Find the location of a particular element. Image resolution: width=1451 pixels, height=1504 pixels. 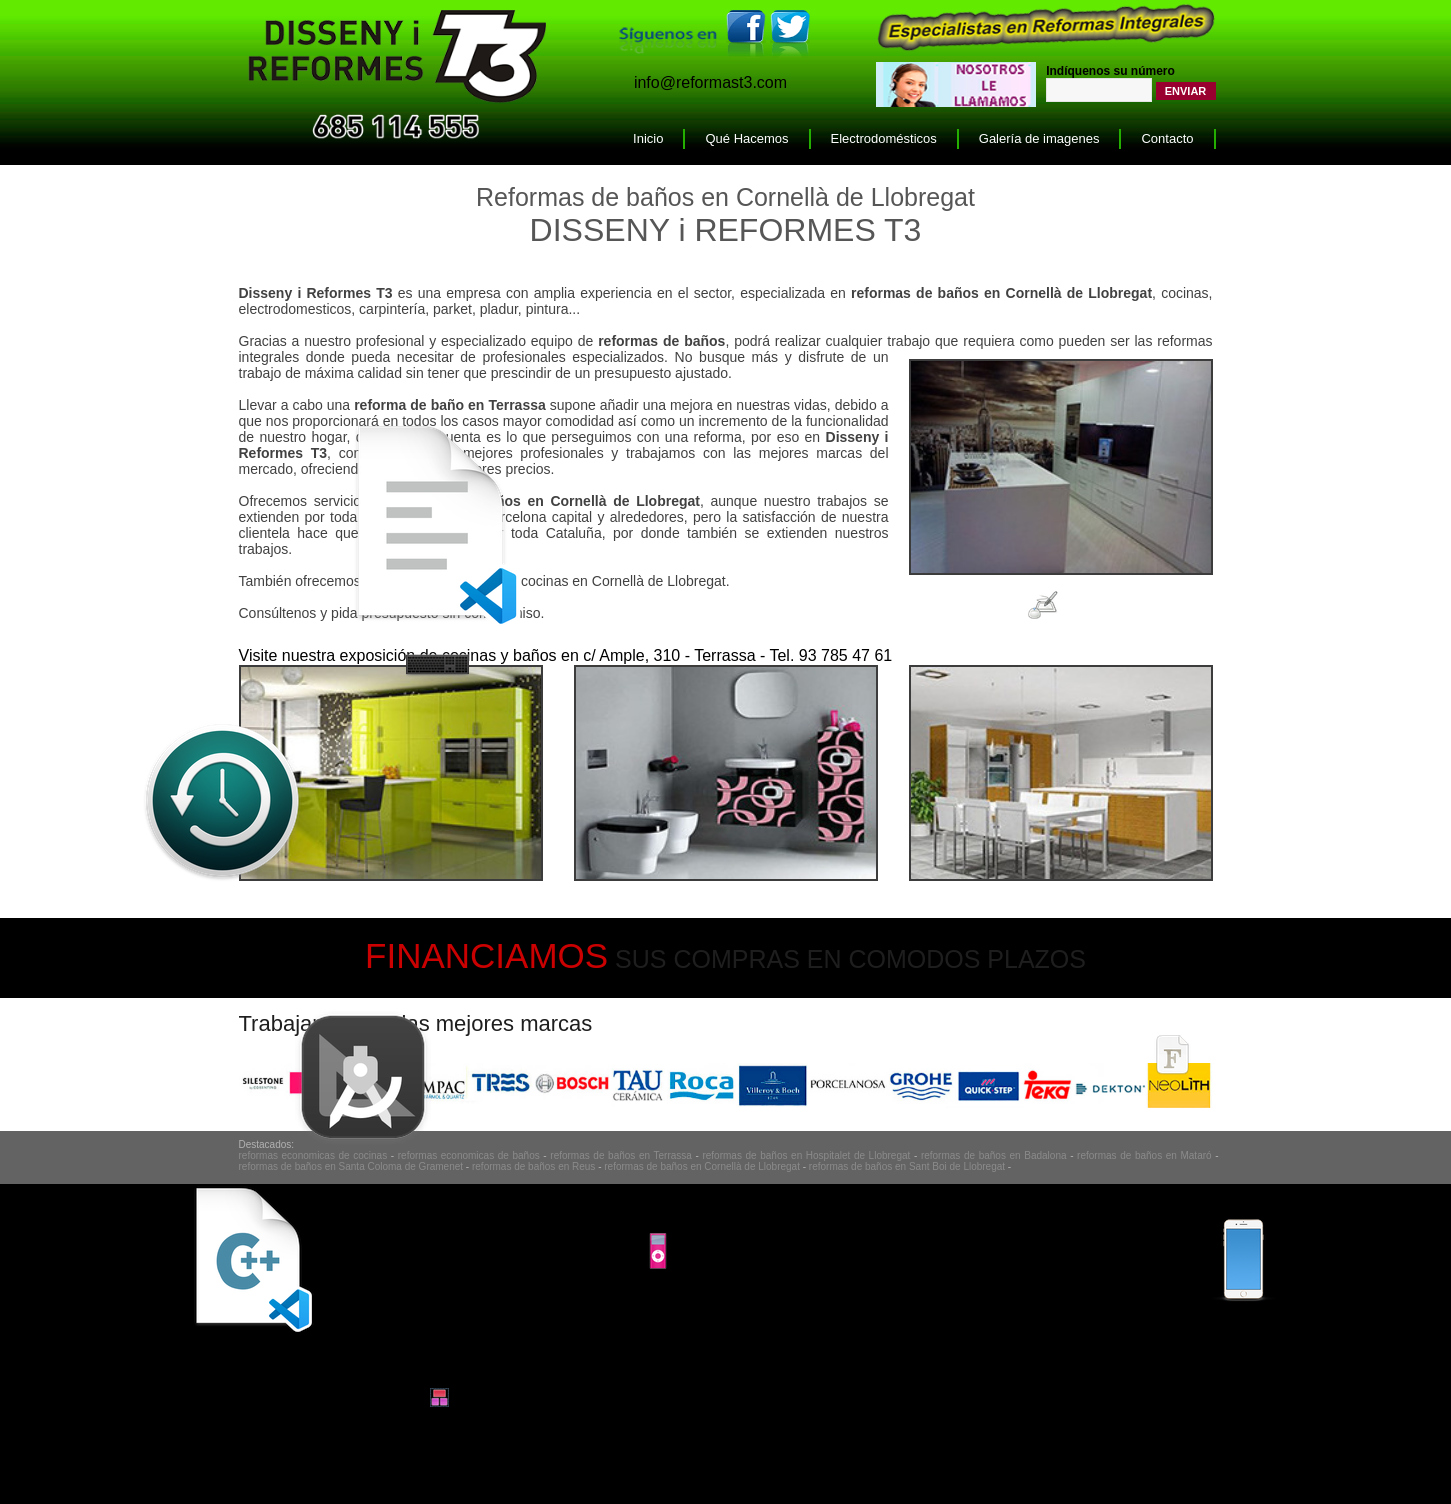

open a C++ source file in Visual Studio Code is located at coordinates (248, 1259).